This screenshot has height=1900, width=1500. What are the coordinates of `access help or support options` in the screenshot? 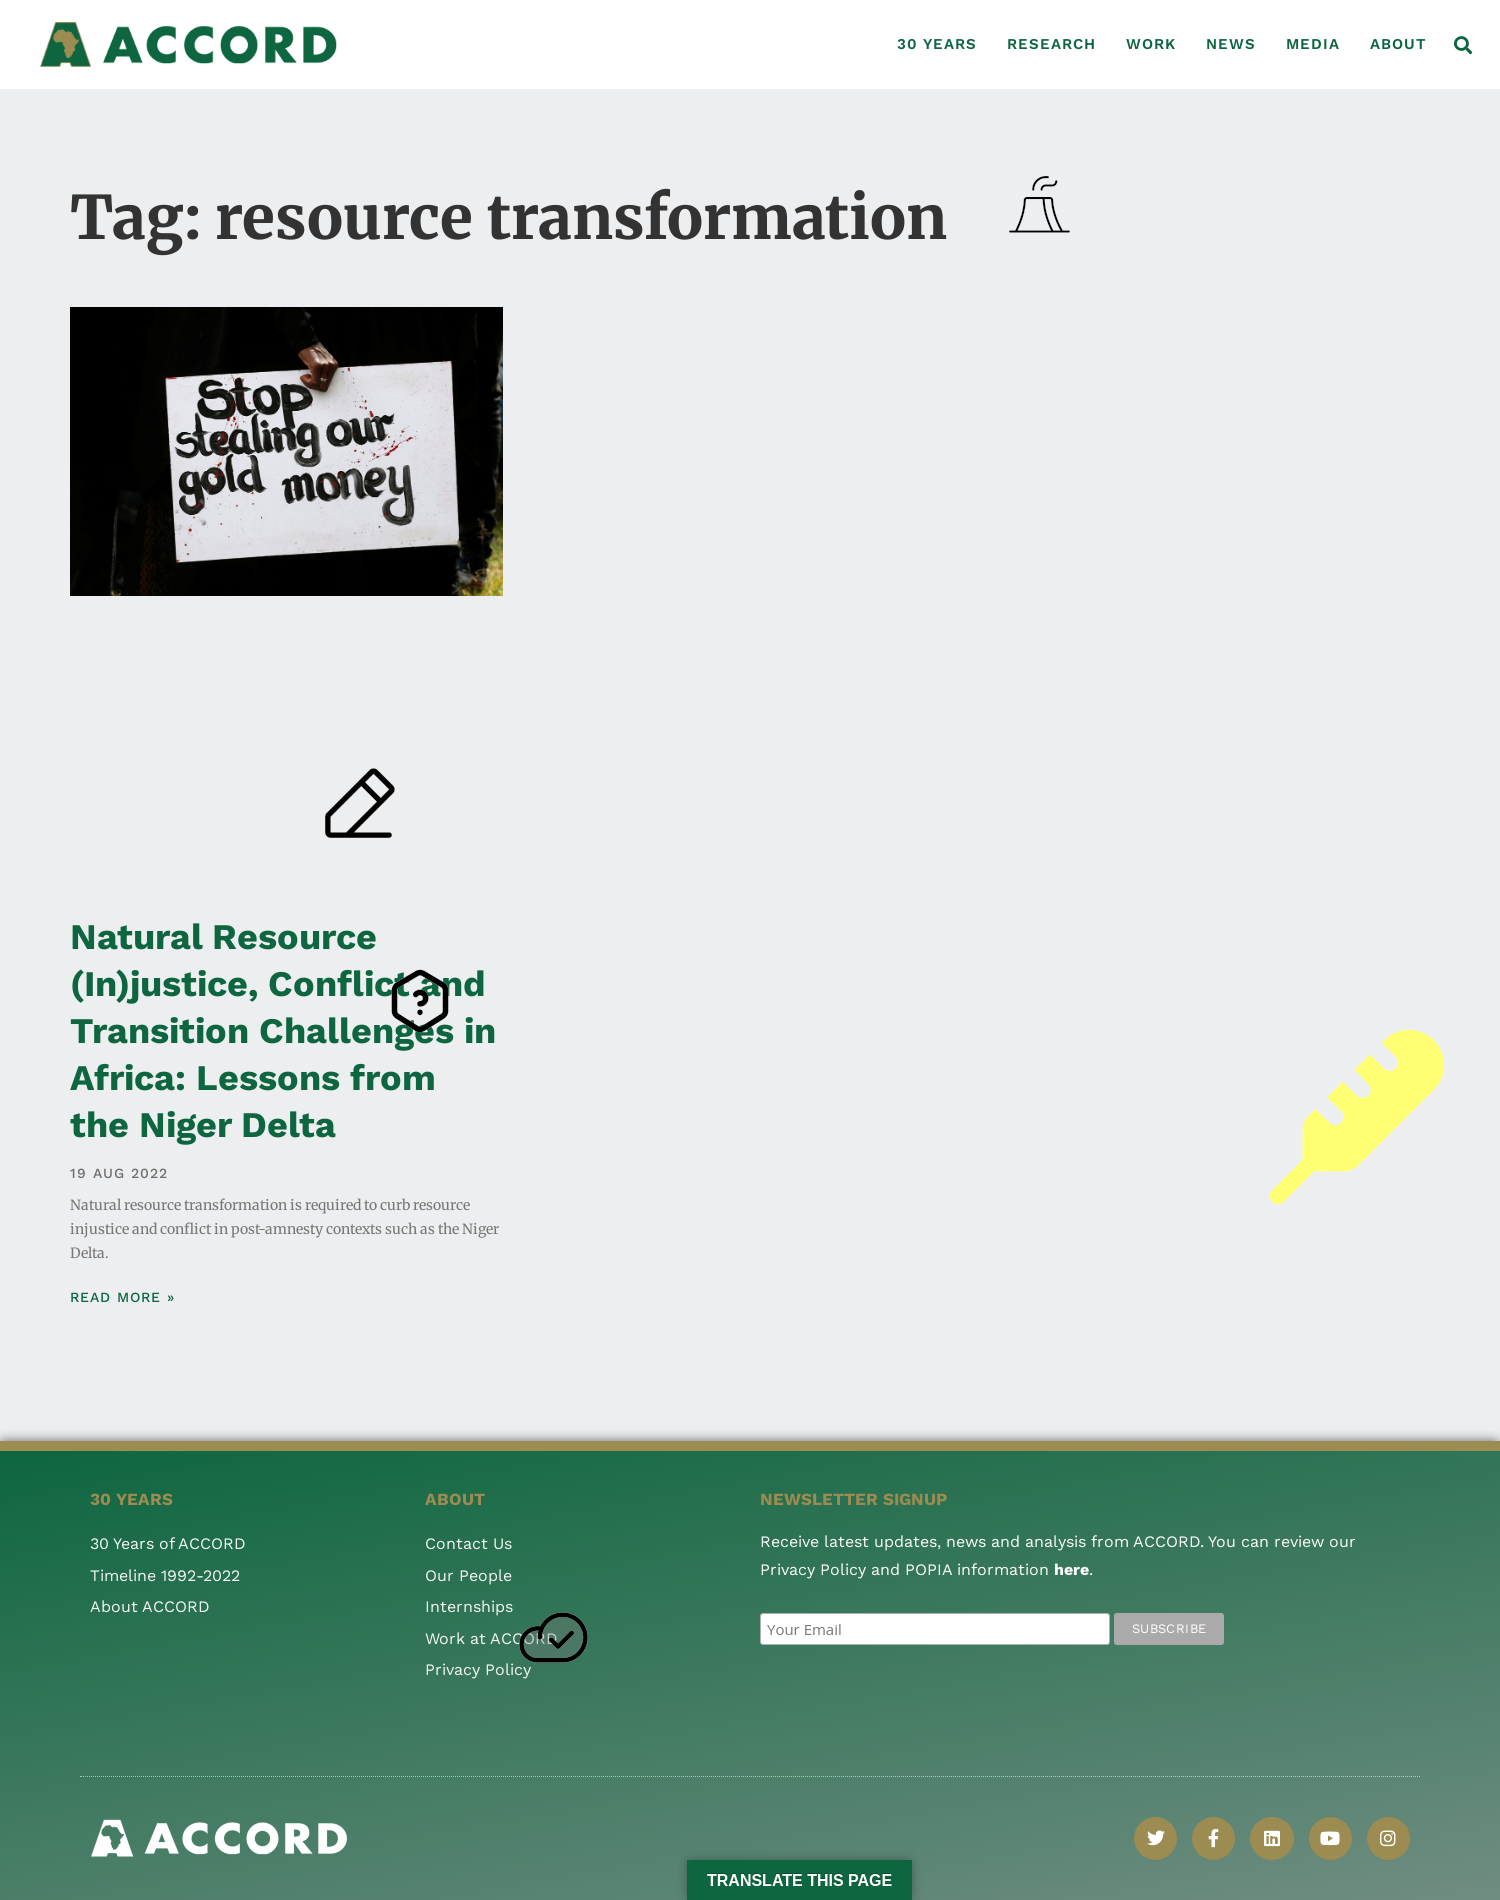 It's located at (420, 1001).